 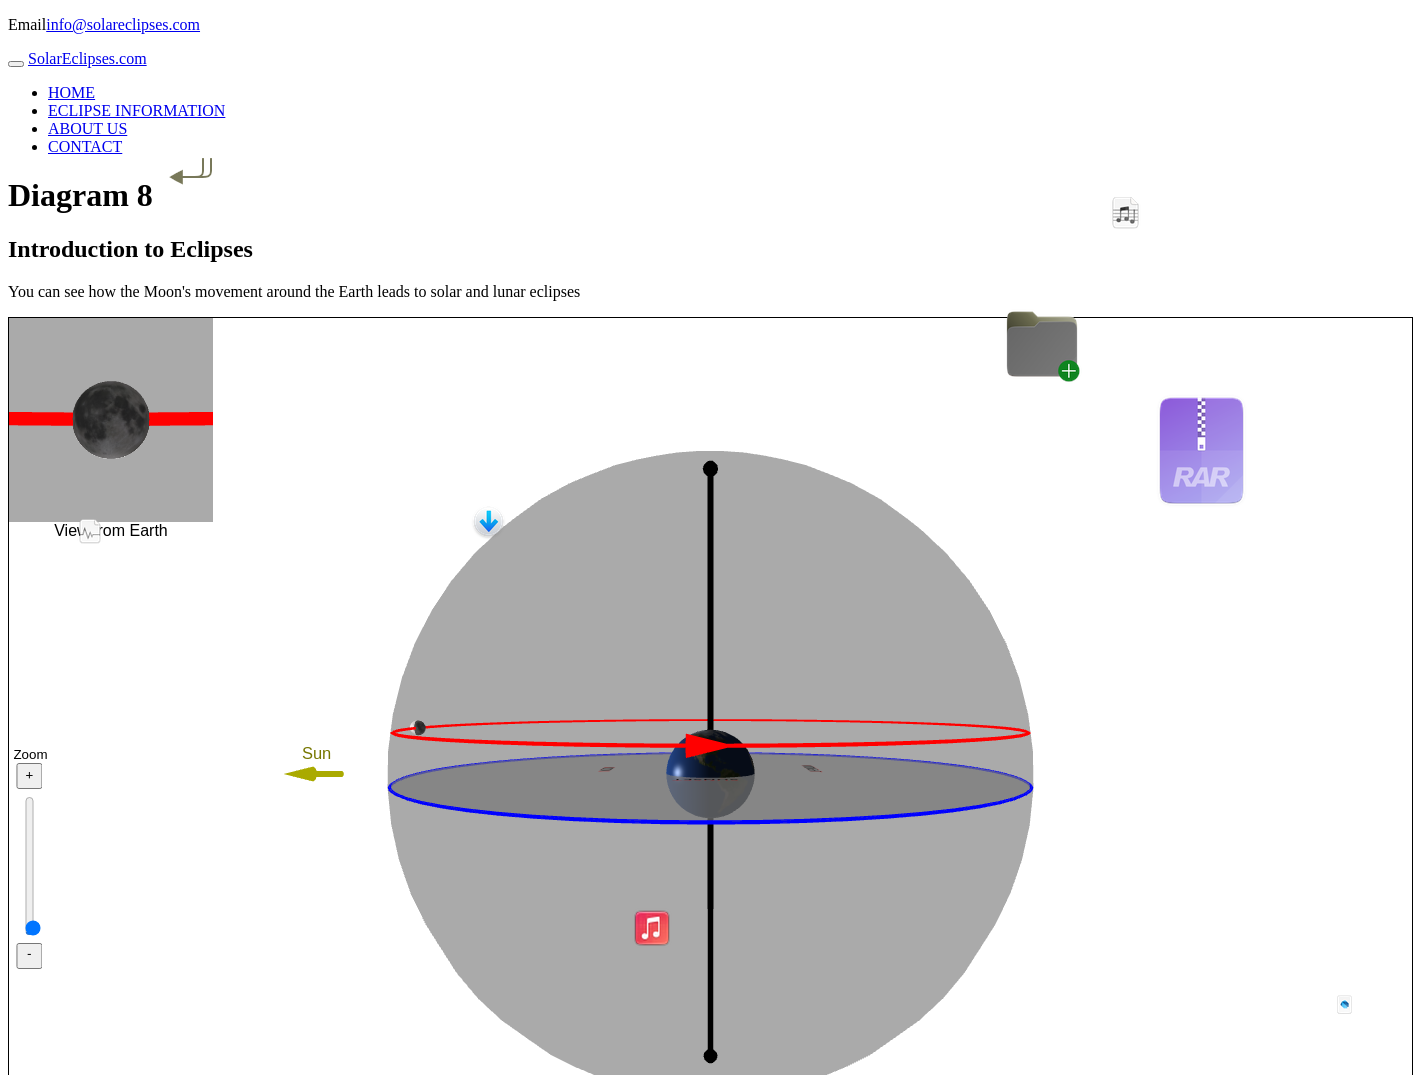 I want to click on a compressed RAR archive file, so click(x=1201, y=450).